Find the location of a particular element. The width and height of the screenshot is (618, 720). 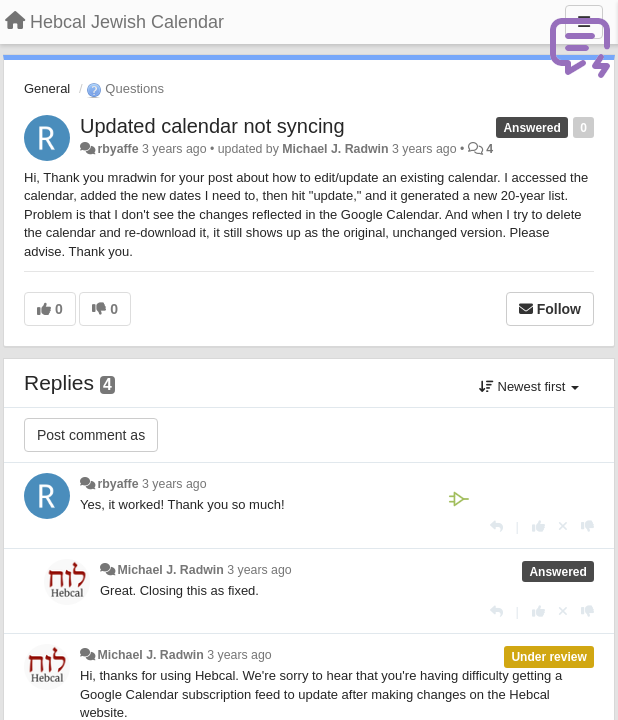

logic buffer gate symbol in circuit design is located at coordinates (459, 499).